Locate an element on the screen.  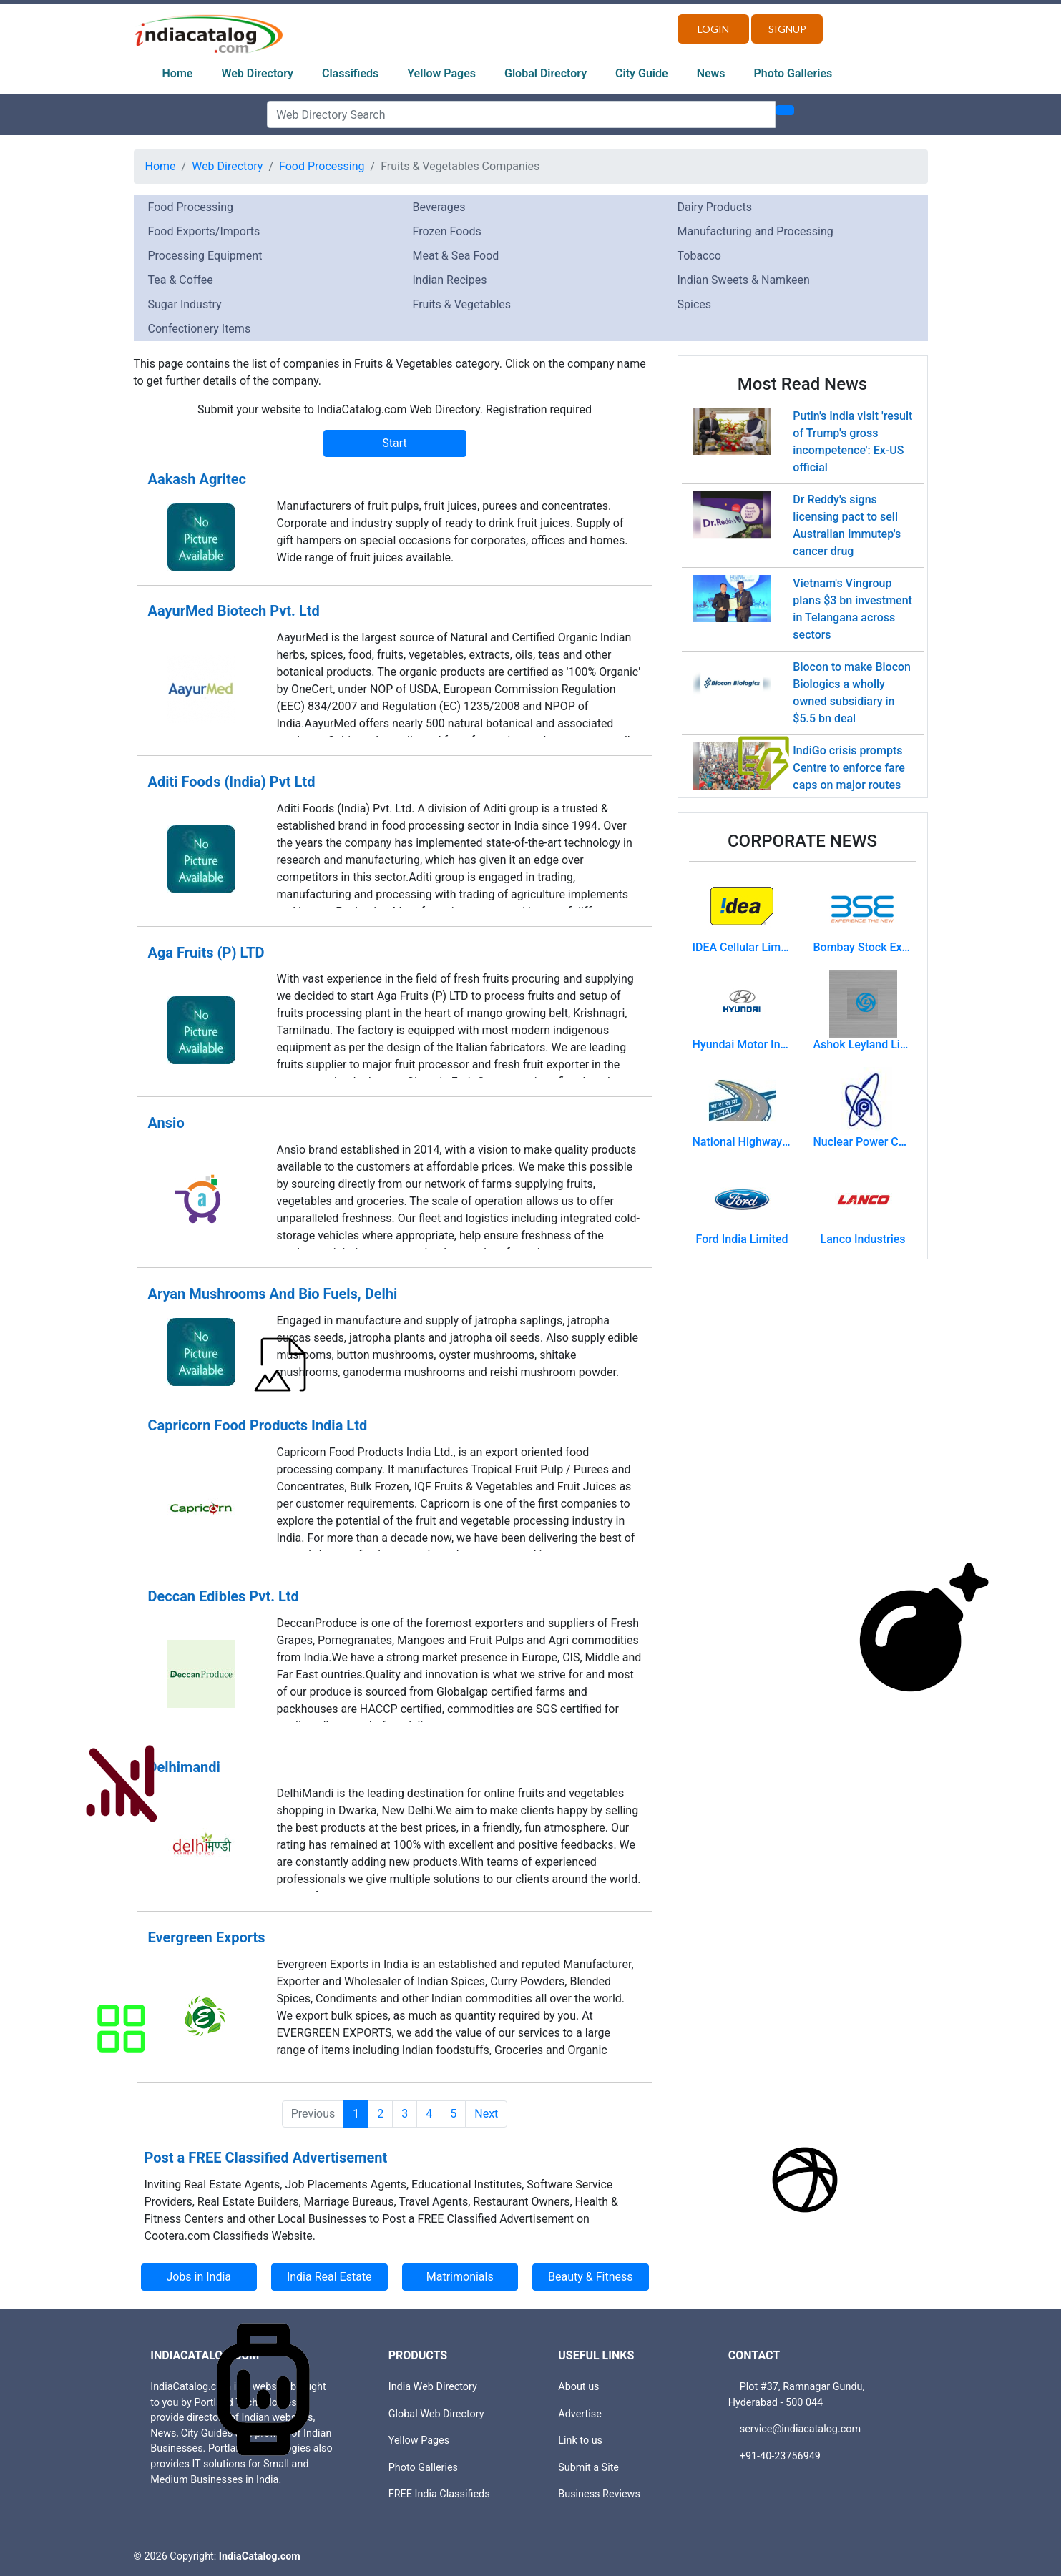
access games or entertainment features is located at coordinates (805, 2180).